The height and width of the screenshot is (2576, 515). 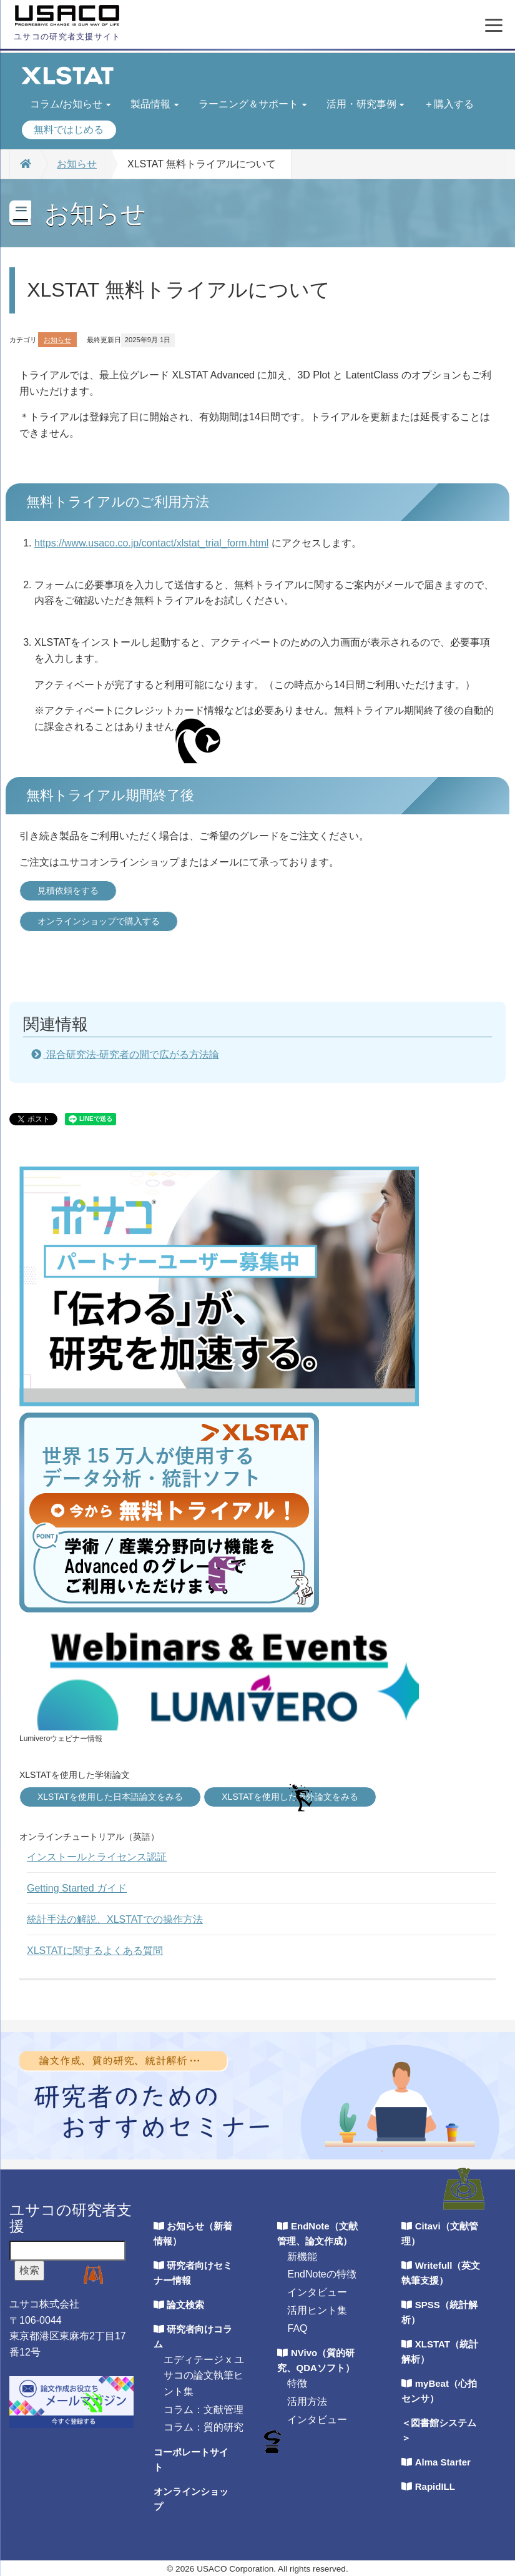 I want to click on access potion or alchemy inventory, so click(x=272, y=2441).